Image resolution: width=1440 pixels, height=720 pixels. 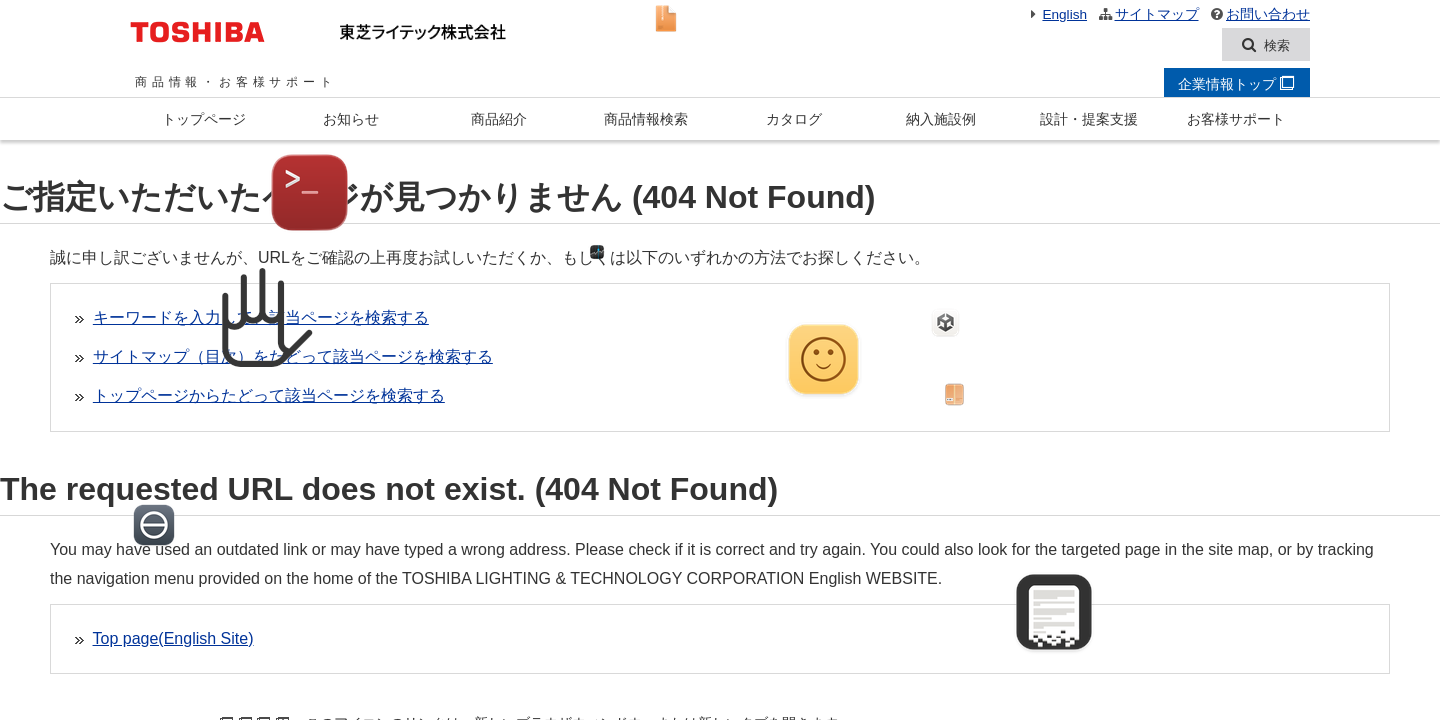 I want to click on open terminal with superuser/root privileges, so click(x=309, y=192).